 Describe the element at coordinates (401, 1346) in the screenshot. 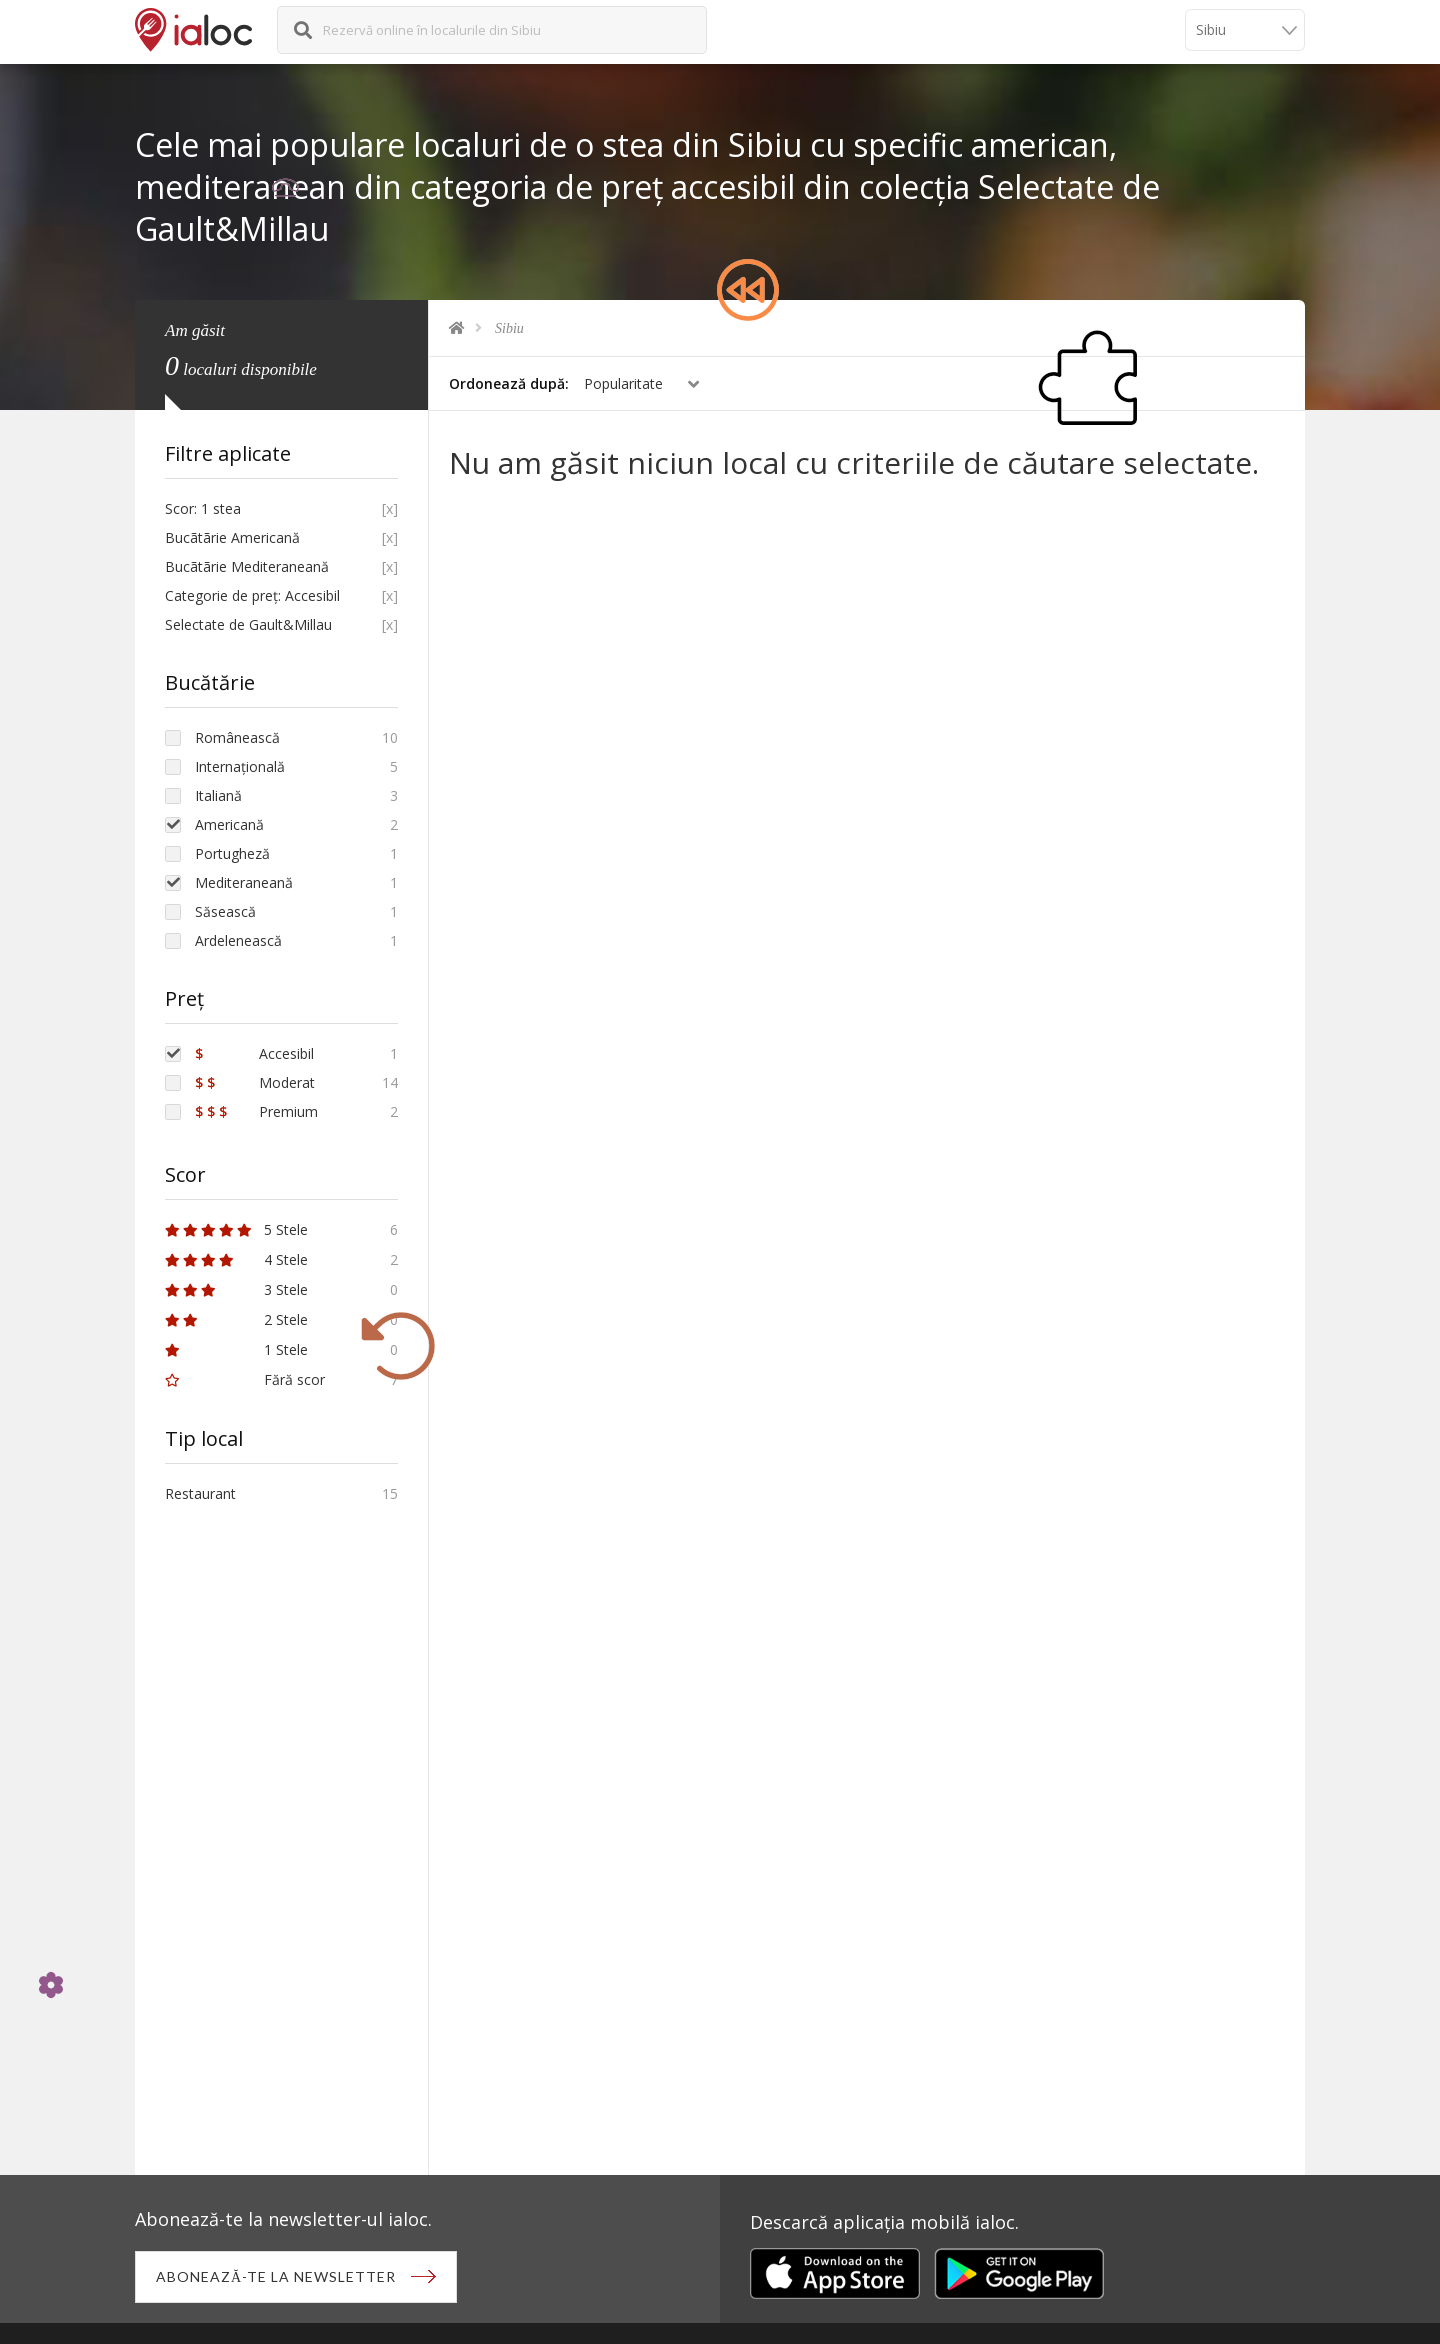

I see `undo the last action` at that location.